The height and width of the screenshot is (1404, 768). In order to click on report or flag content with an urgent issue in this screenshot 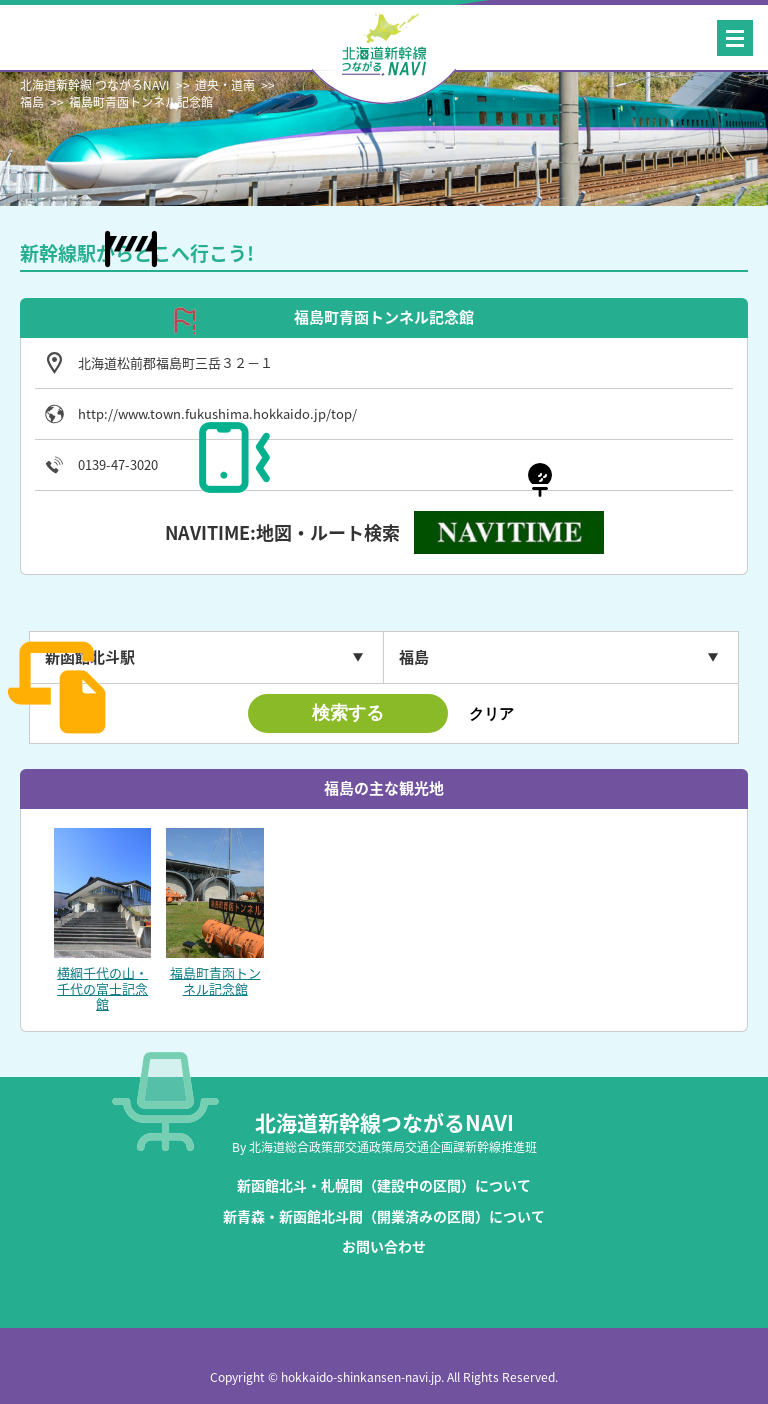, I will do `click(185, 320)`.